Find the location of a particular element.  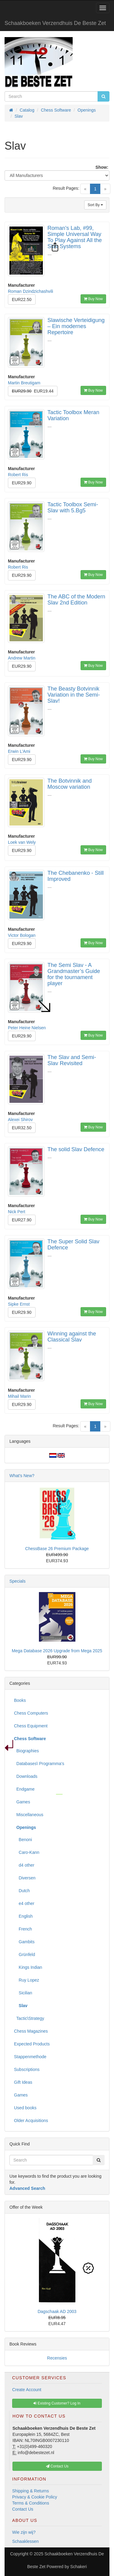

share content to another app or service is located at coordinates (55, 247).